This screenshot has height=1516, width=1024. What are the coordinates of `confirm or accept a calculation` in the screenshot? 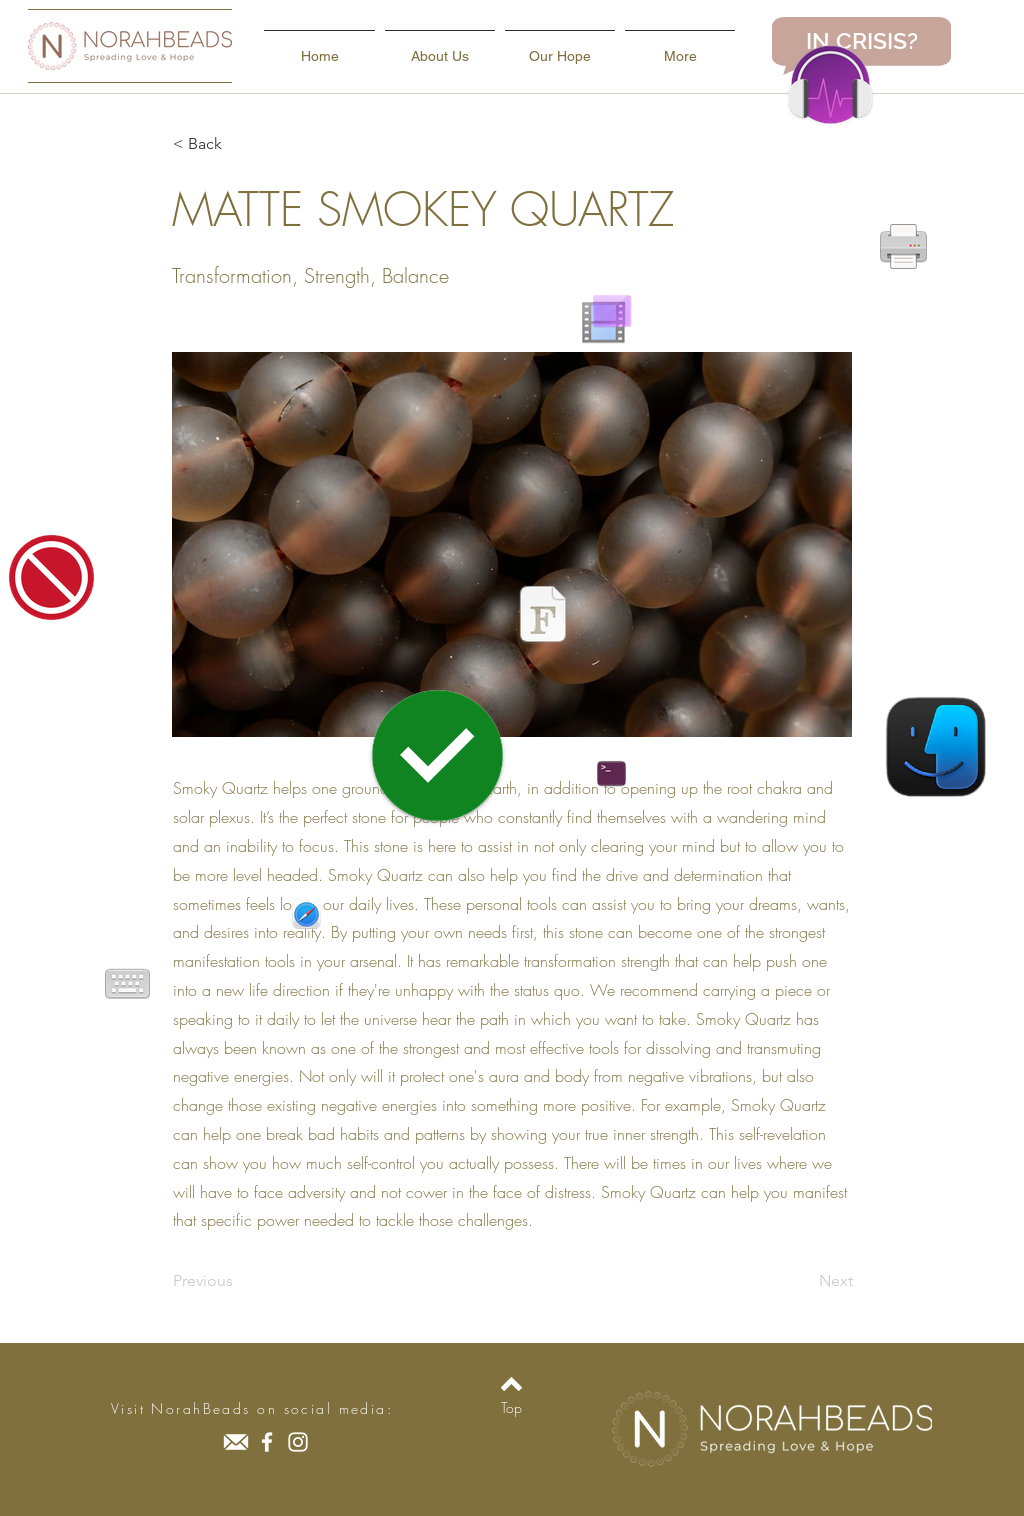 It's located at (437, 755).